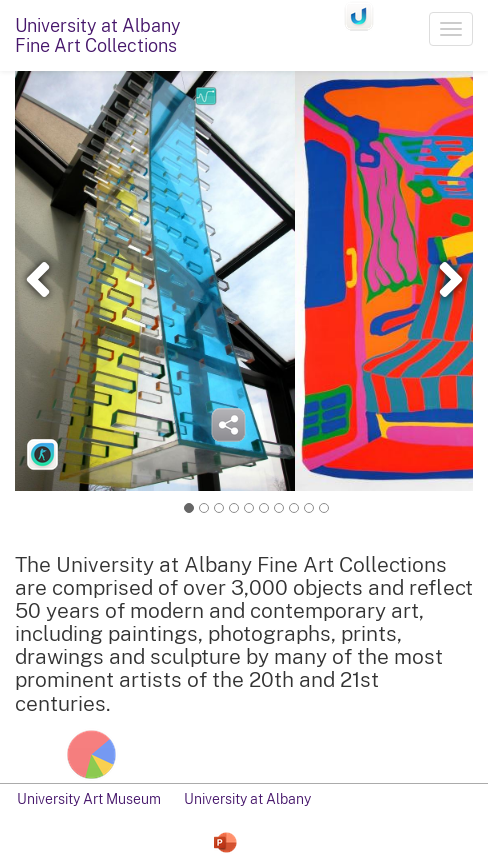  I want to click on open system resource usage monitor, so click(206, 96).